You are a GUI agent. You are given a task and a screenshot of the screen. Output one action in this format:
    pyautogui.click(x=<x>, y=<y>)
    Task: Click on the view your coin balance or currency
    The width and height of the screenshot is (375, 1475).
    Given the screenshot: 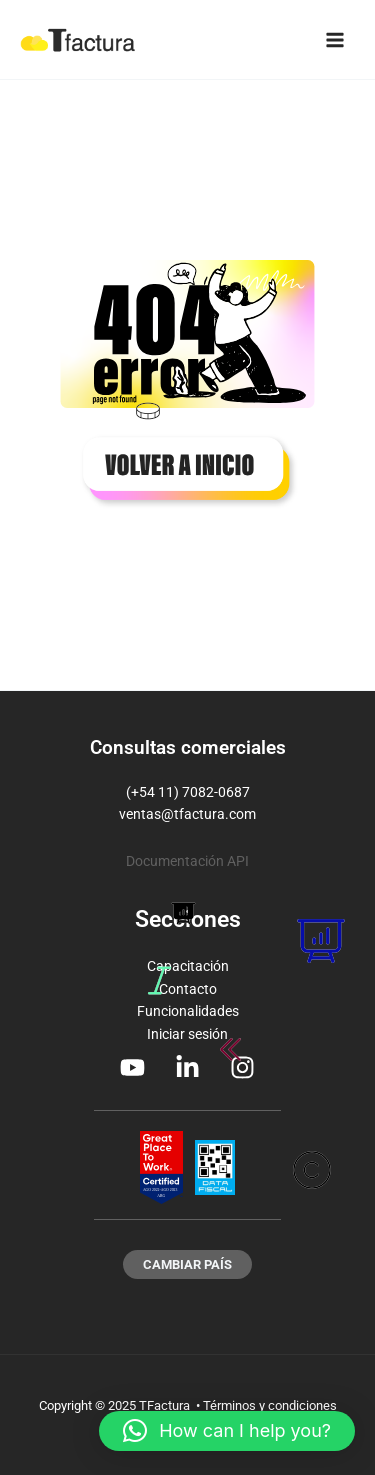 What is the action you would take?
    pyautogui.click(x=148, y=411)
    